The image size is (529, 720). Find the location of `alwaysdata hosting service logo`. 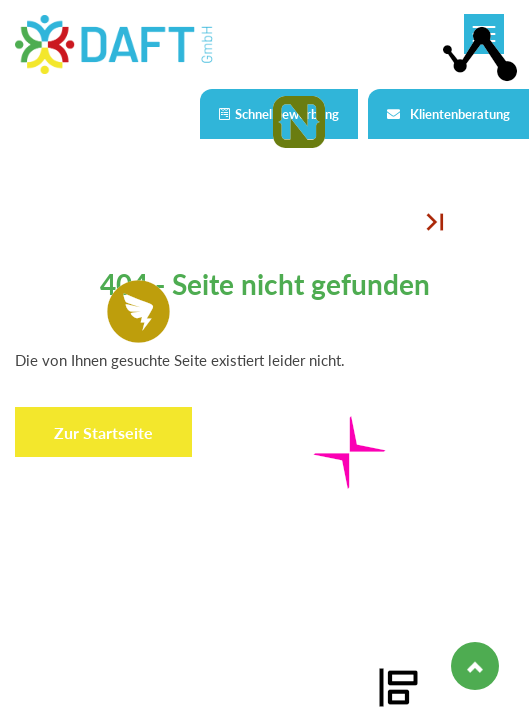

alwaysdata hosting service logo is located at coordinates (480, 54).